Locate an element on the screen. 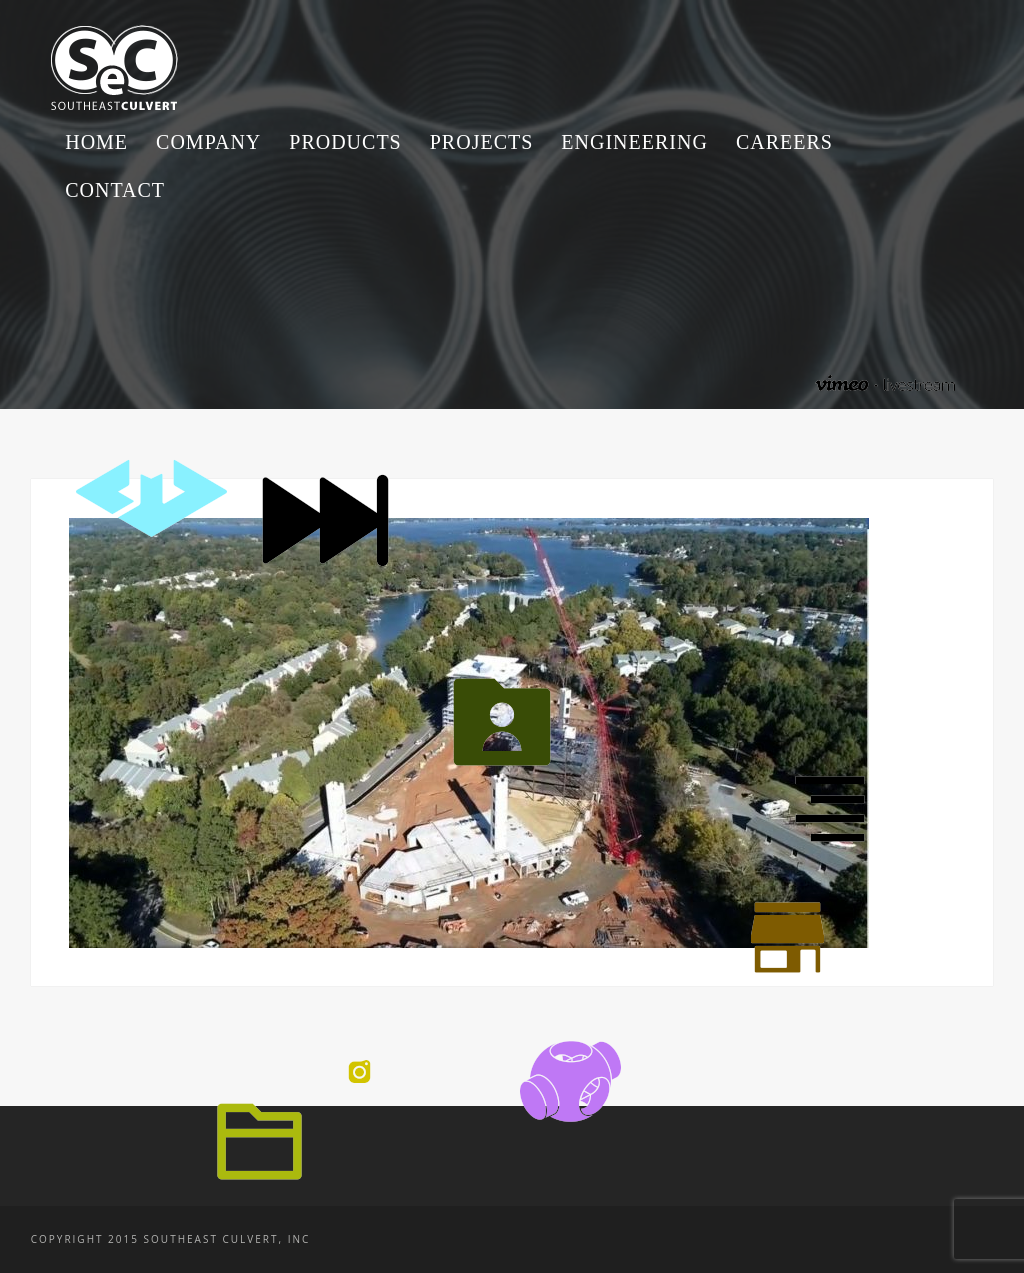 This screenshot has width=1024, height=1273. basic attention token (bat) cryptocurrency logo is located at coordinates (151, 498).